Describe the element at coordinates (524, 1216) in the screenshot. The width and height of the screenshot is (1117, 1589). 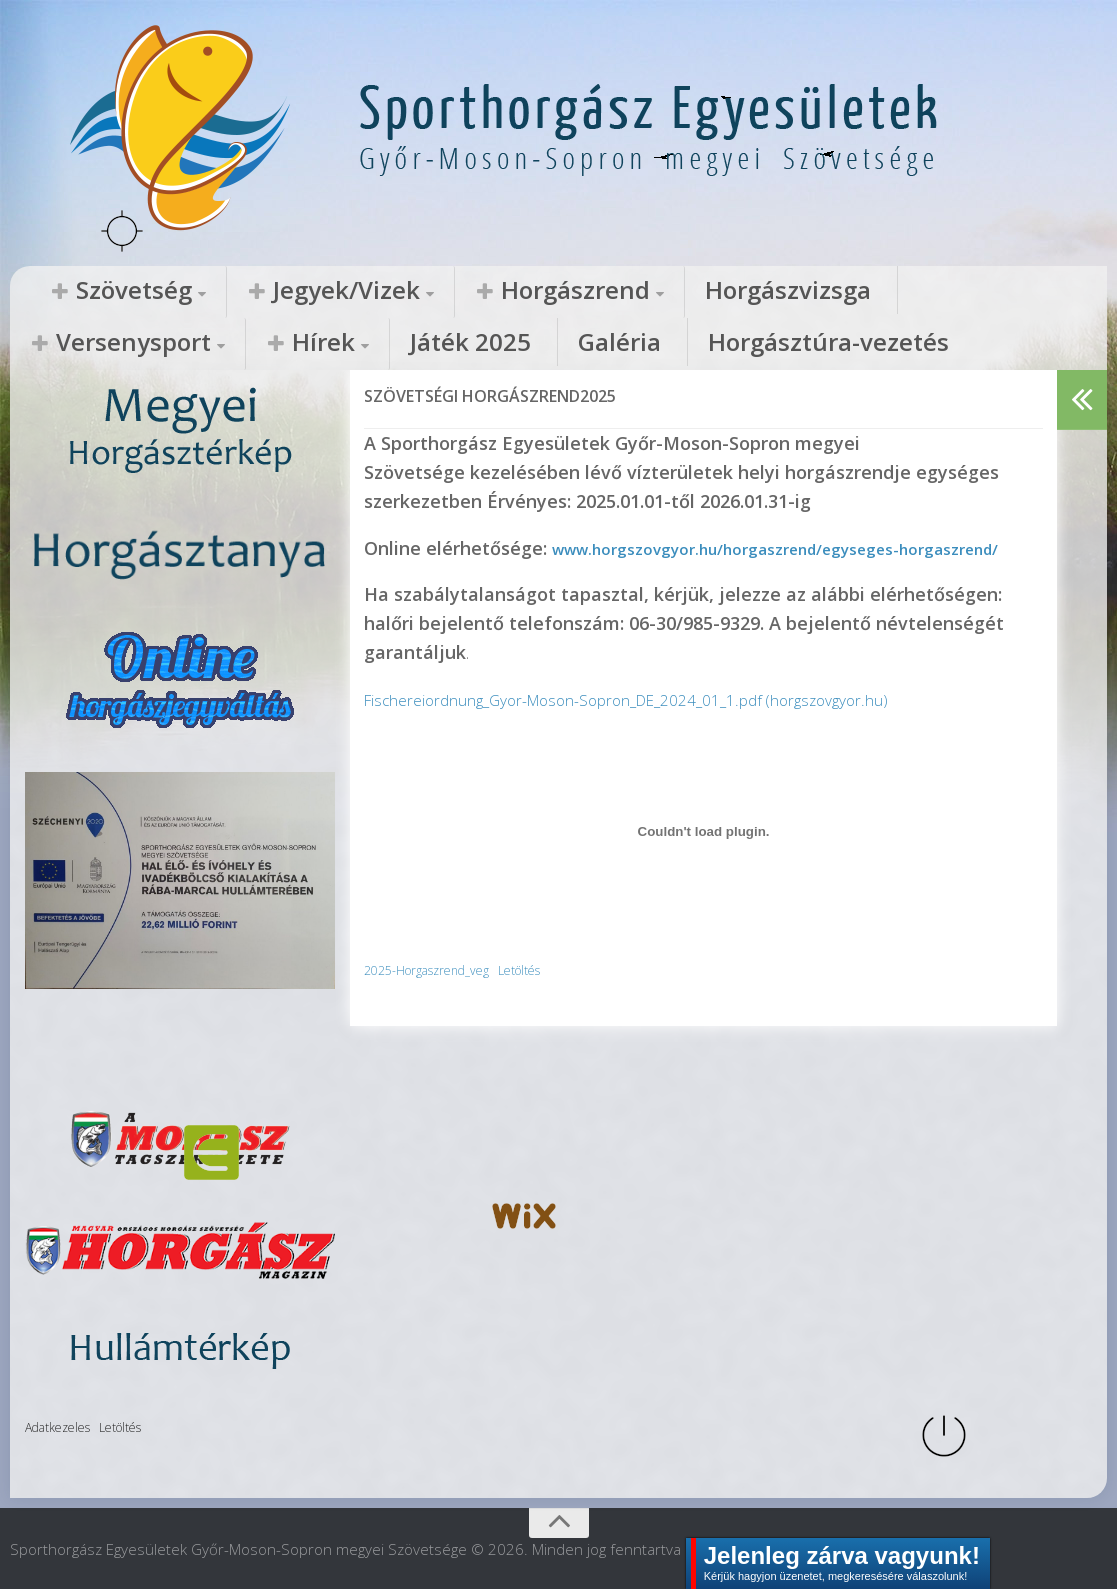
I see `link to Wix website builder` at that location.